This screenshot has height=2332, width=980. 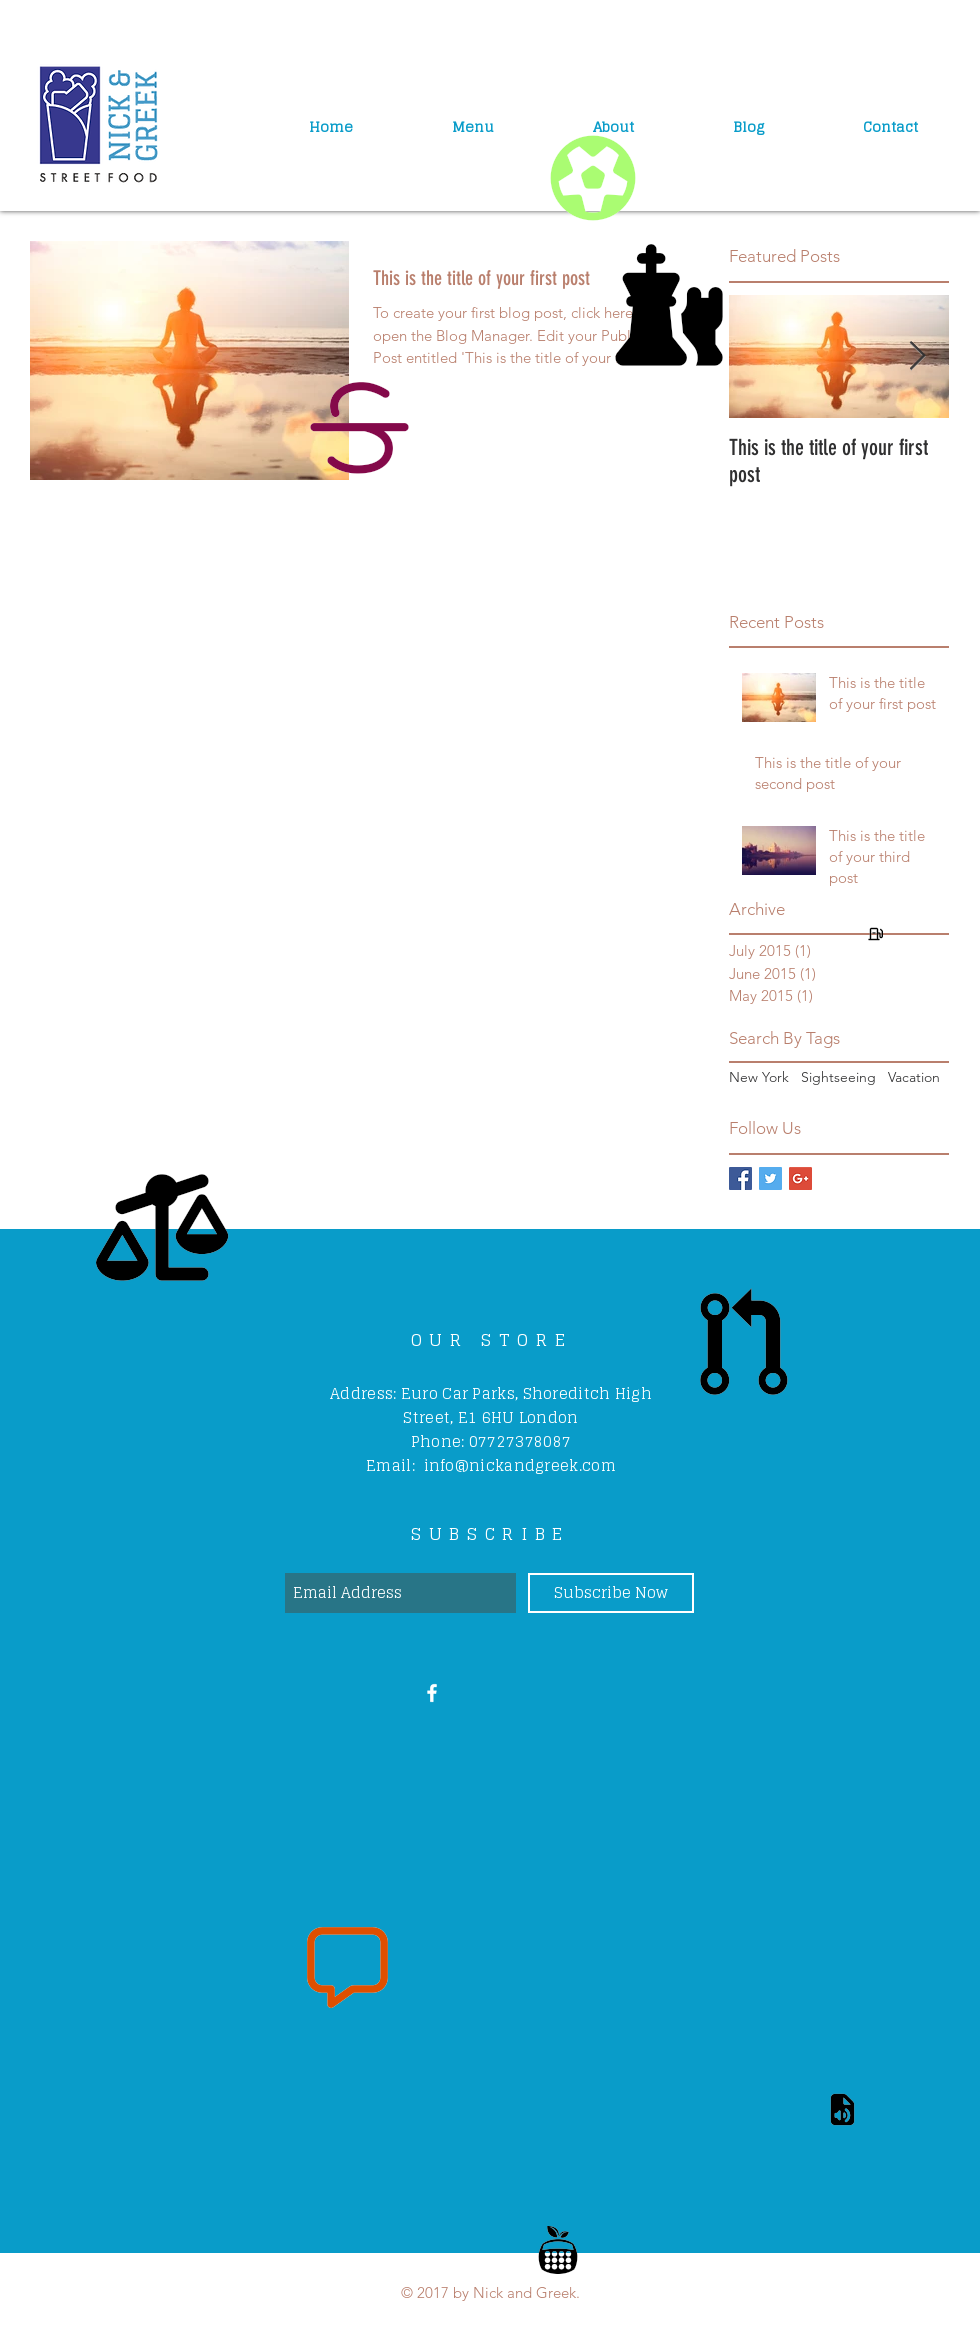 What do you see at coordinates (875, 934) in the screenshot?
I see `find nearby gas stations` at bounding box center [875, 934].